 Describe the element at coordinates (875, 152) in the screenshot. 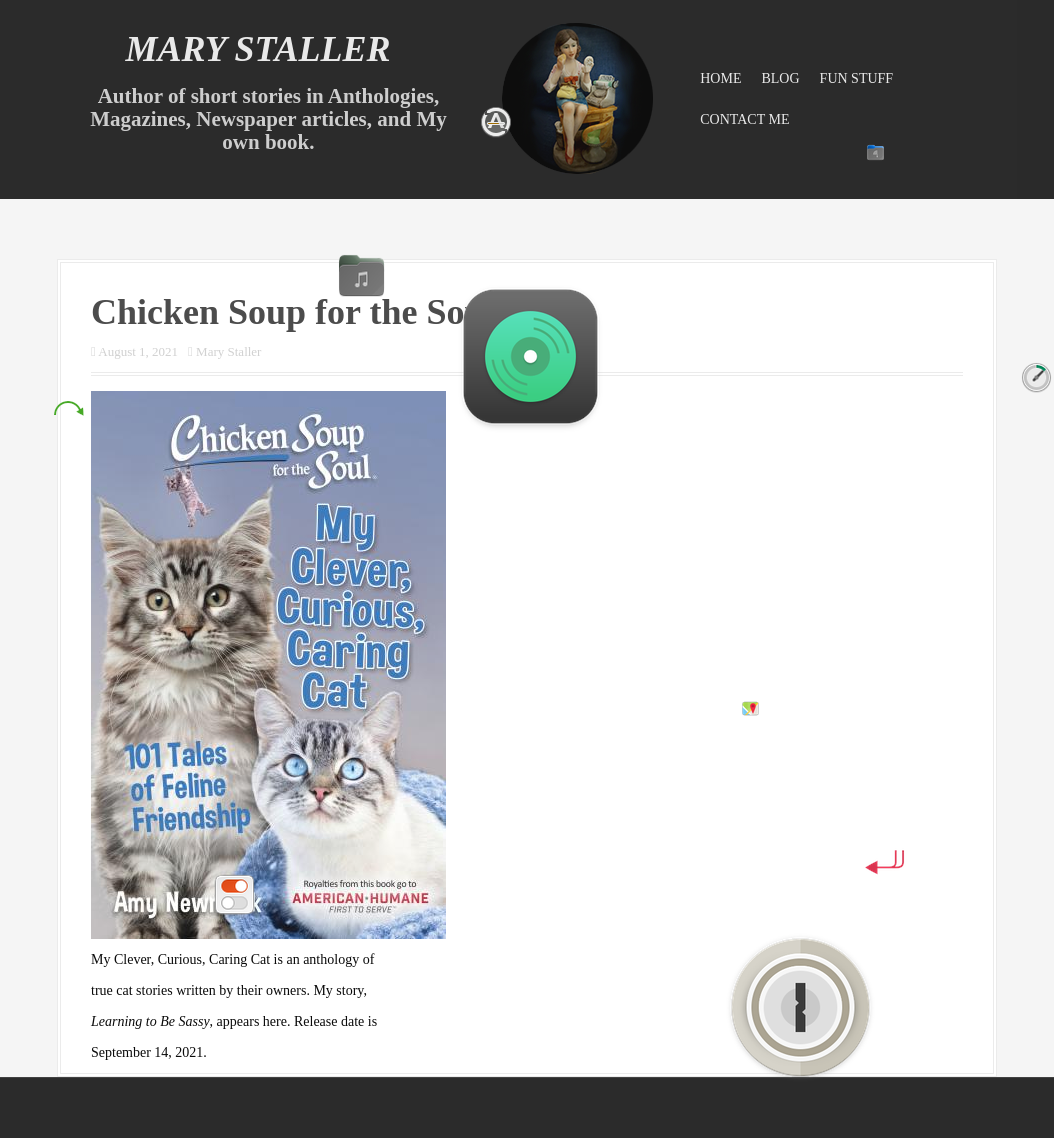

I see `open insync cloud sync folder` at that location.